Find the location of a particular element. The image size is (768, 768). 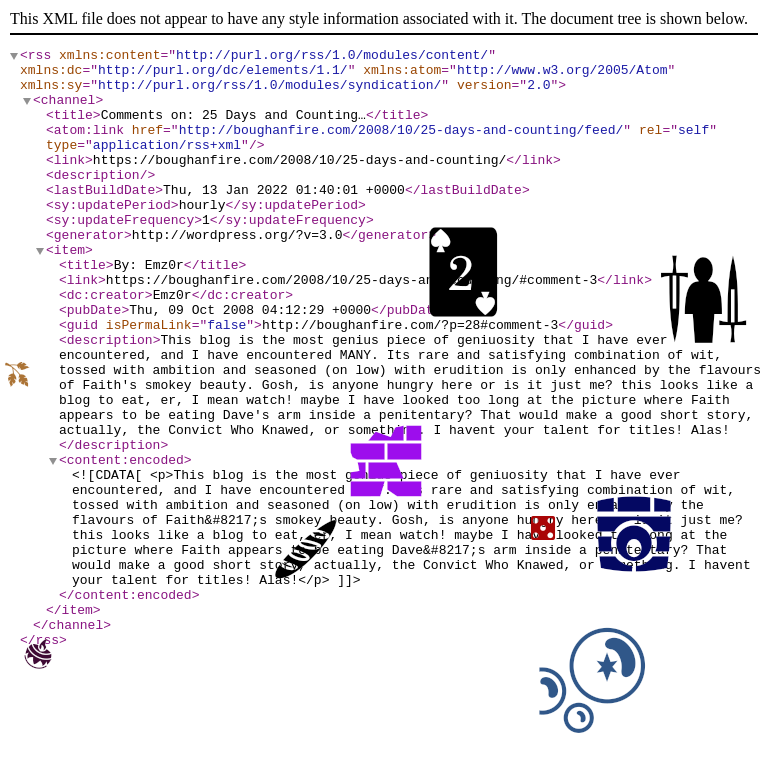

two of spades playing card is located at coordinates (463, 272).